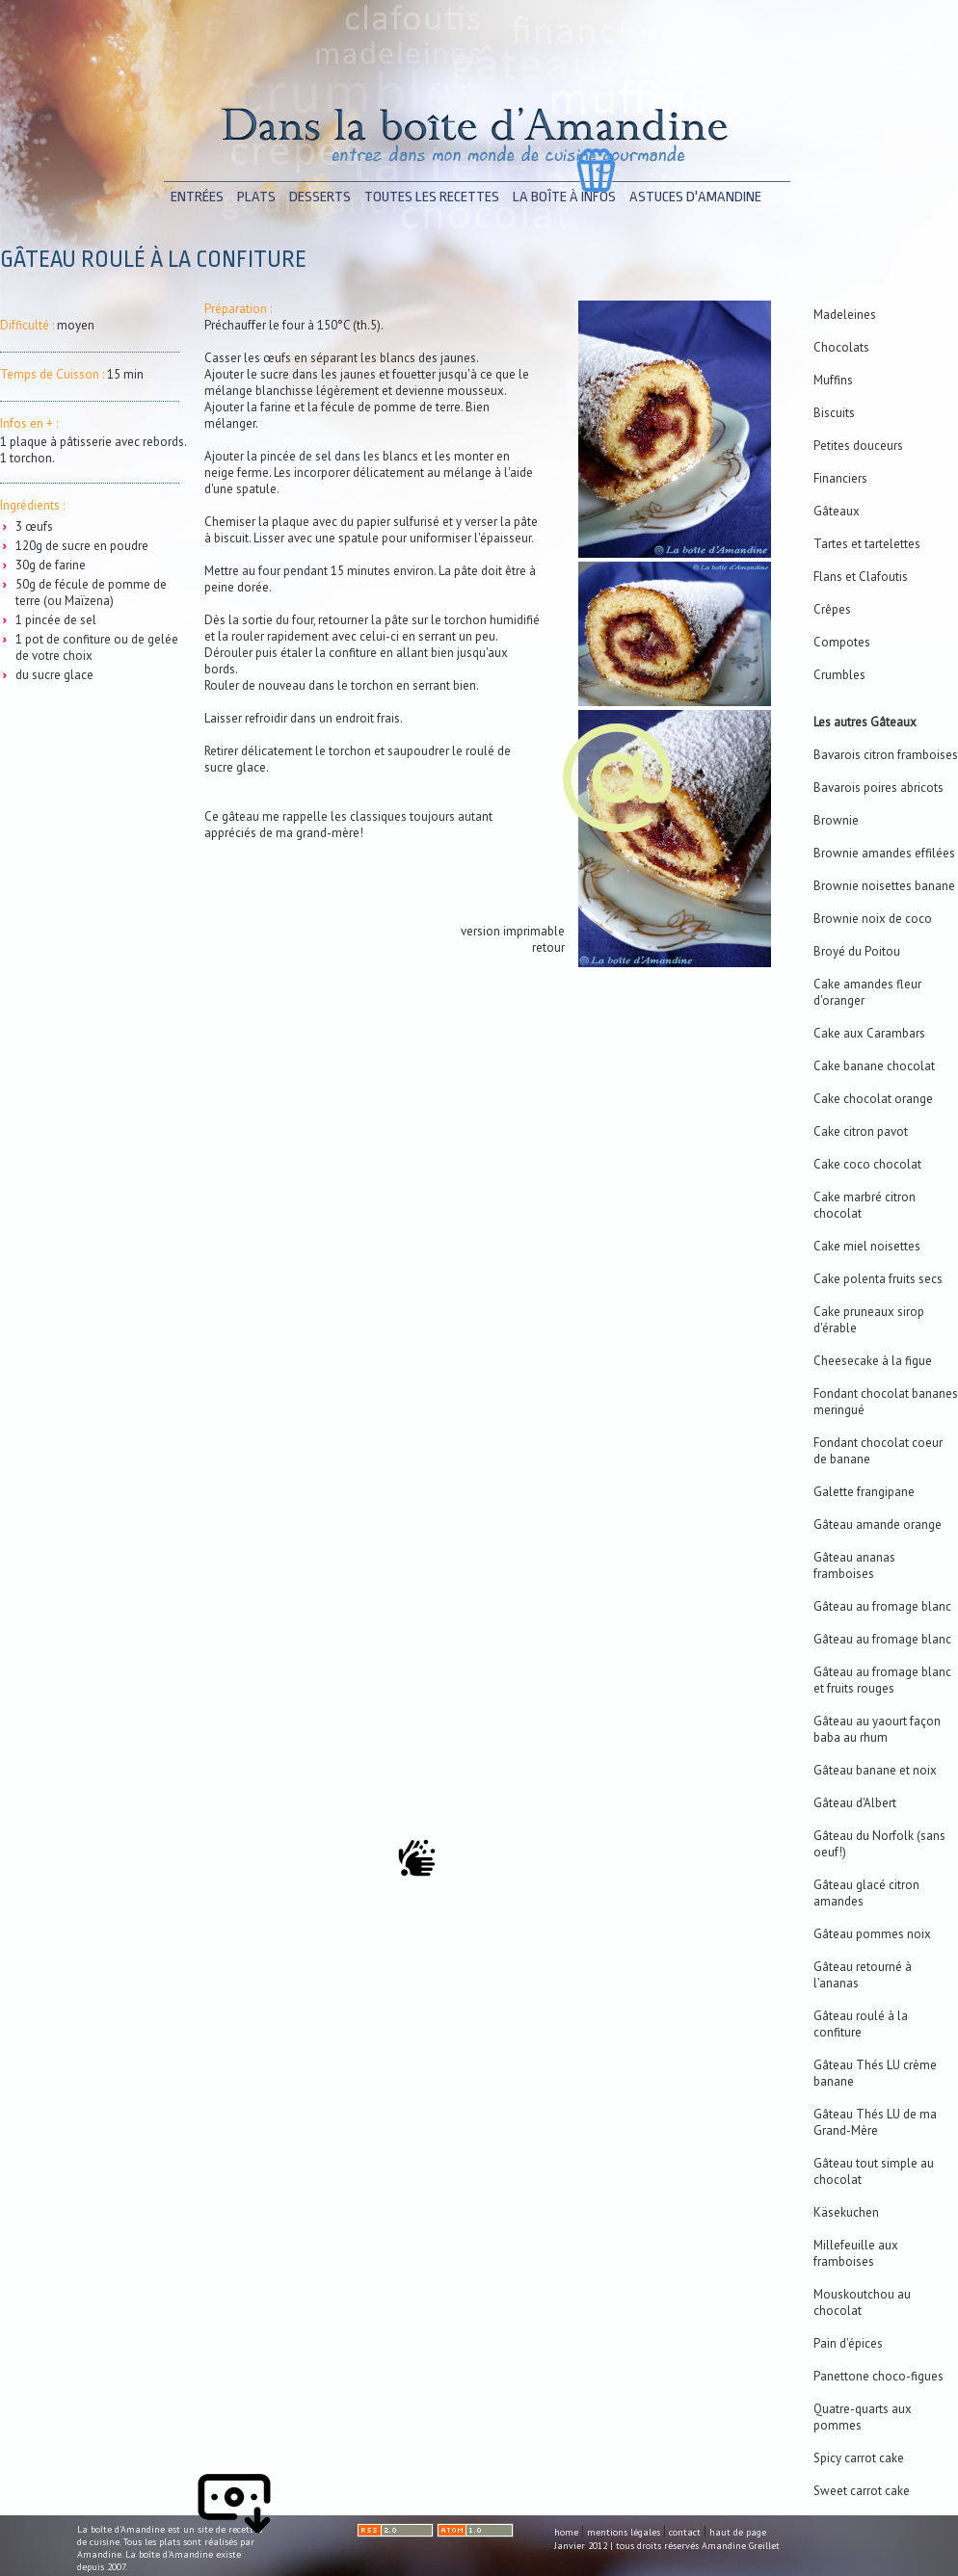 This screenshot has height=2576, width=958. Describe the element at coordinates (617, 777) in the screenshot. I see `mention a user in a post or comment` at that location.